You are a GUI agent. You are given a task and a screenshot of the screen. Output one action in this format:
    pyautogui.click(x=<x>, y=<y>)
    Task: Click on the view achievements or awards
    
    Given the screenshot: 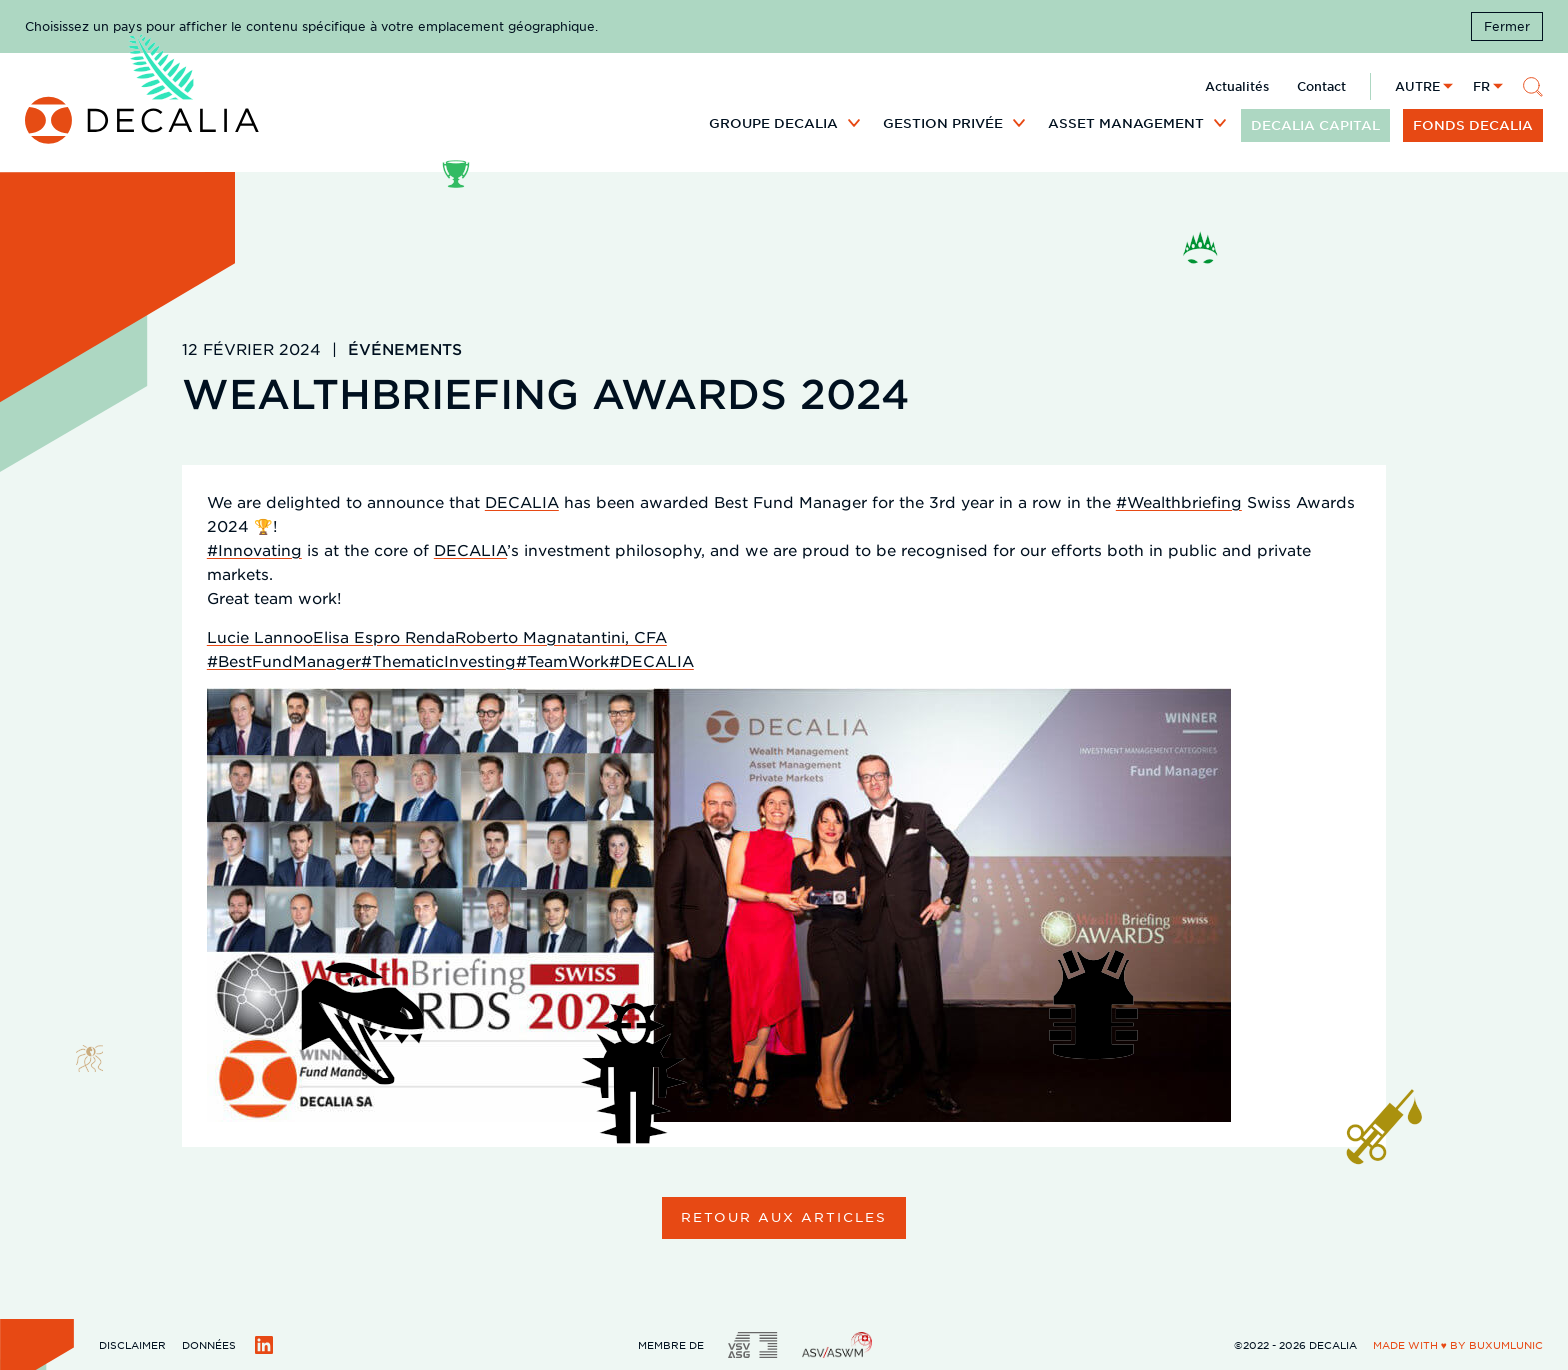 What is the action you would take?
    pyautogui.click(x=456, y=174)
    